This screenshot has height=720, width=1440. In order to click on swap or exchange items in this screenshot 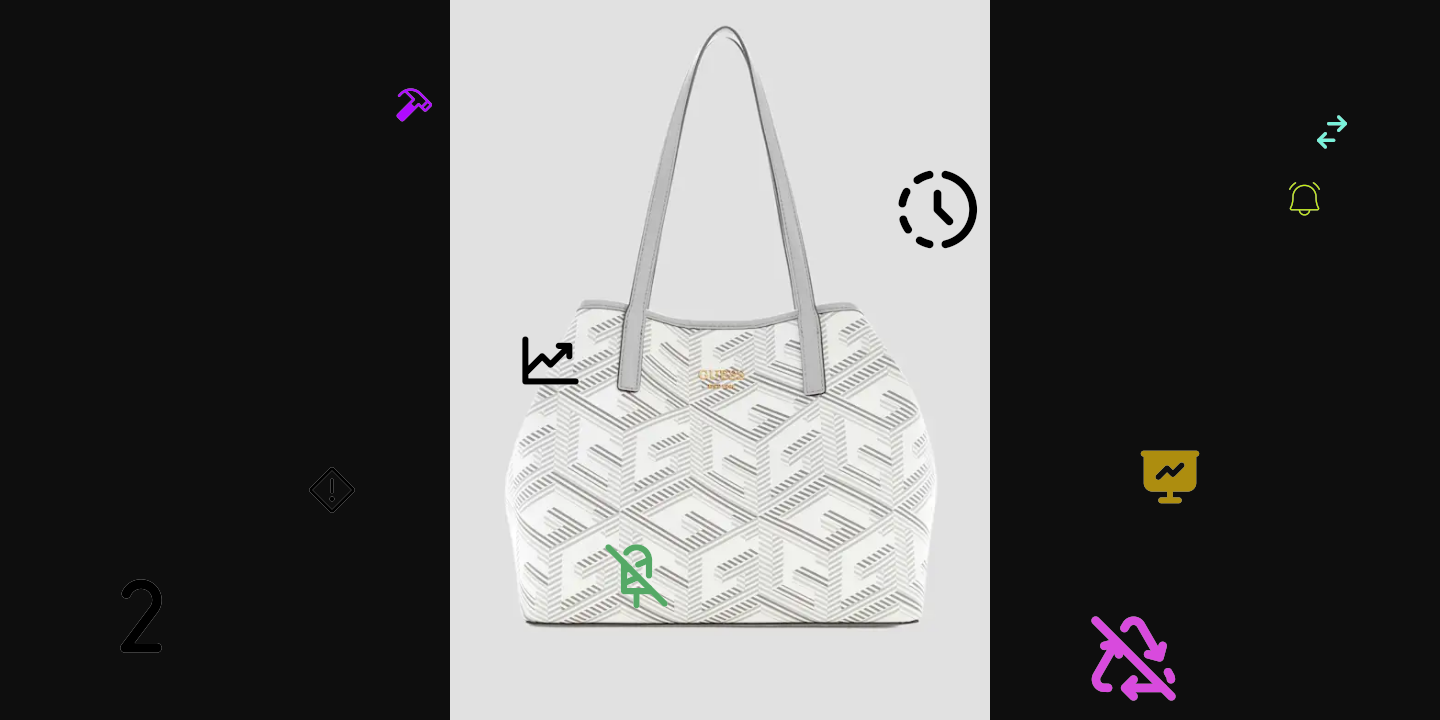, I will do `click(1332, 132)`.